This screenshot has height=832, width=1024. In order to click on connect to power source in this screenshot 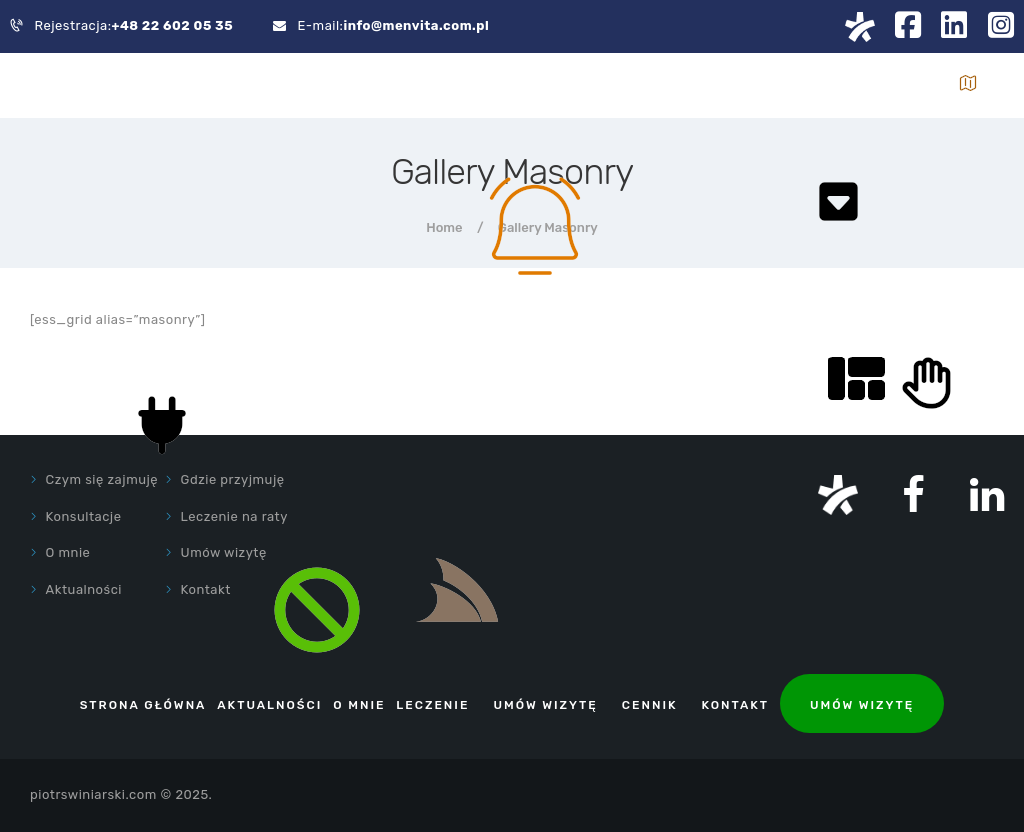, I will do `click(162, 427)`.